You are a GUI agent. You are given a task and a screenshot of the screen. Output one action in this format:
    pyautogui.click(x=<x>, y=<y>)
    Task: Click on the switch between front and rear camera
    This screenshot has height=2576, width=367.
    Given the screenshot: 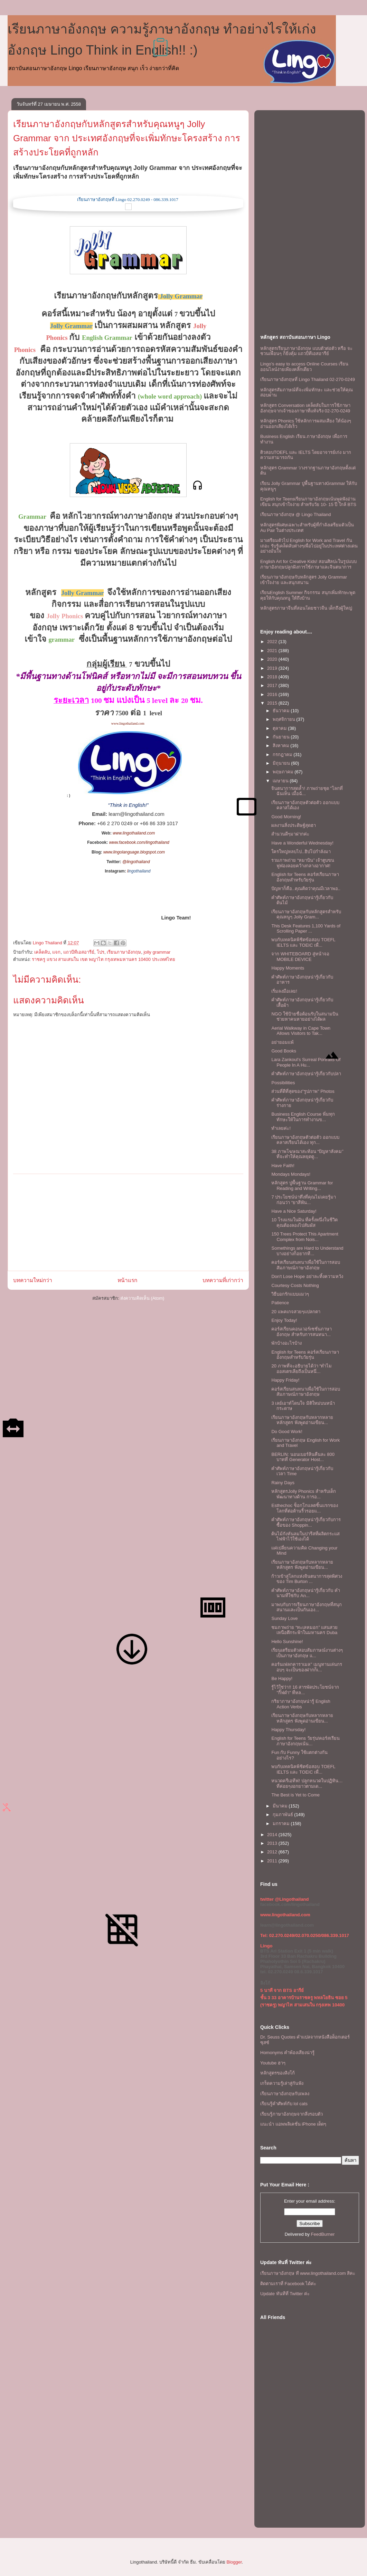 What is the action you would take?
    pyautogui.click(x=13, y=1429)
    